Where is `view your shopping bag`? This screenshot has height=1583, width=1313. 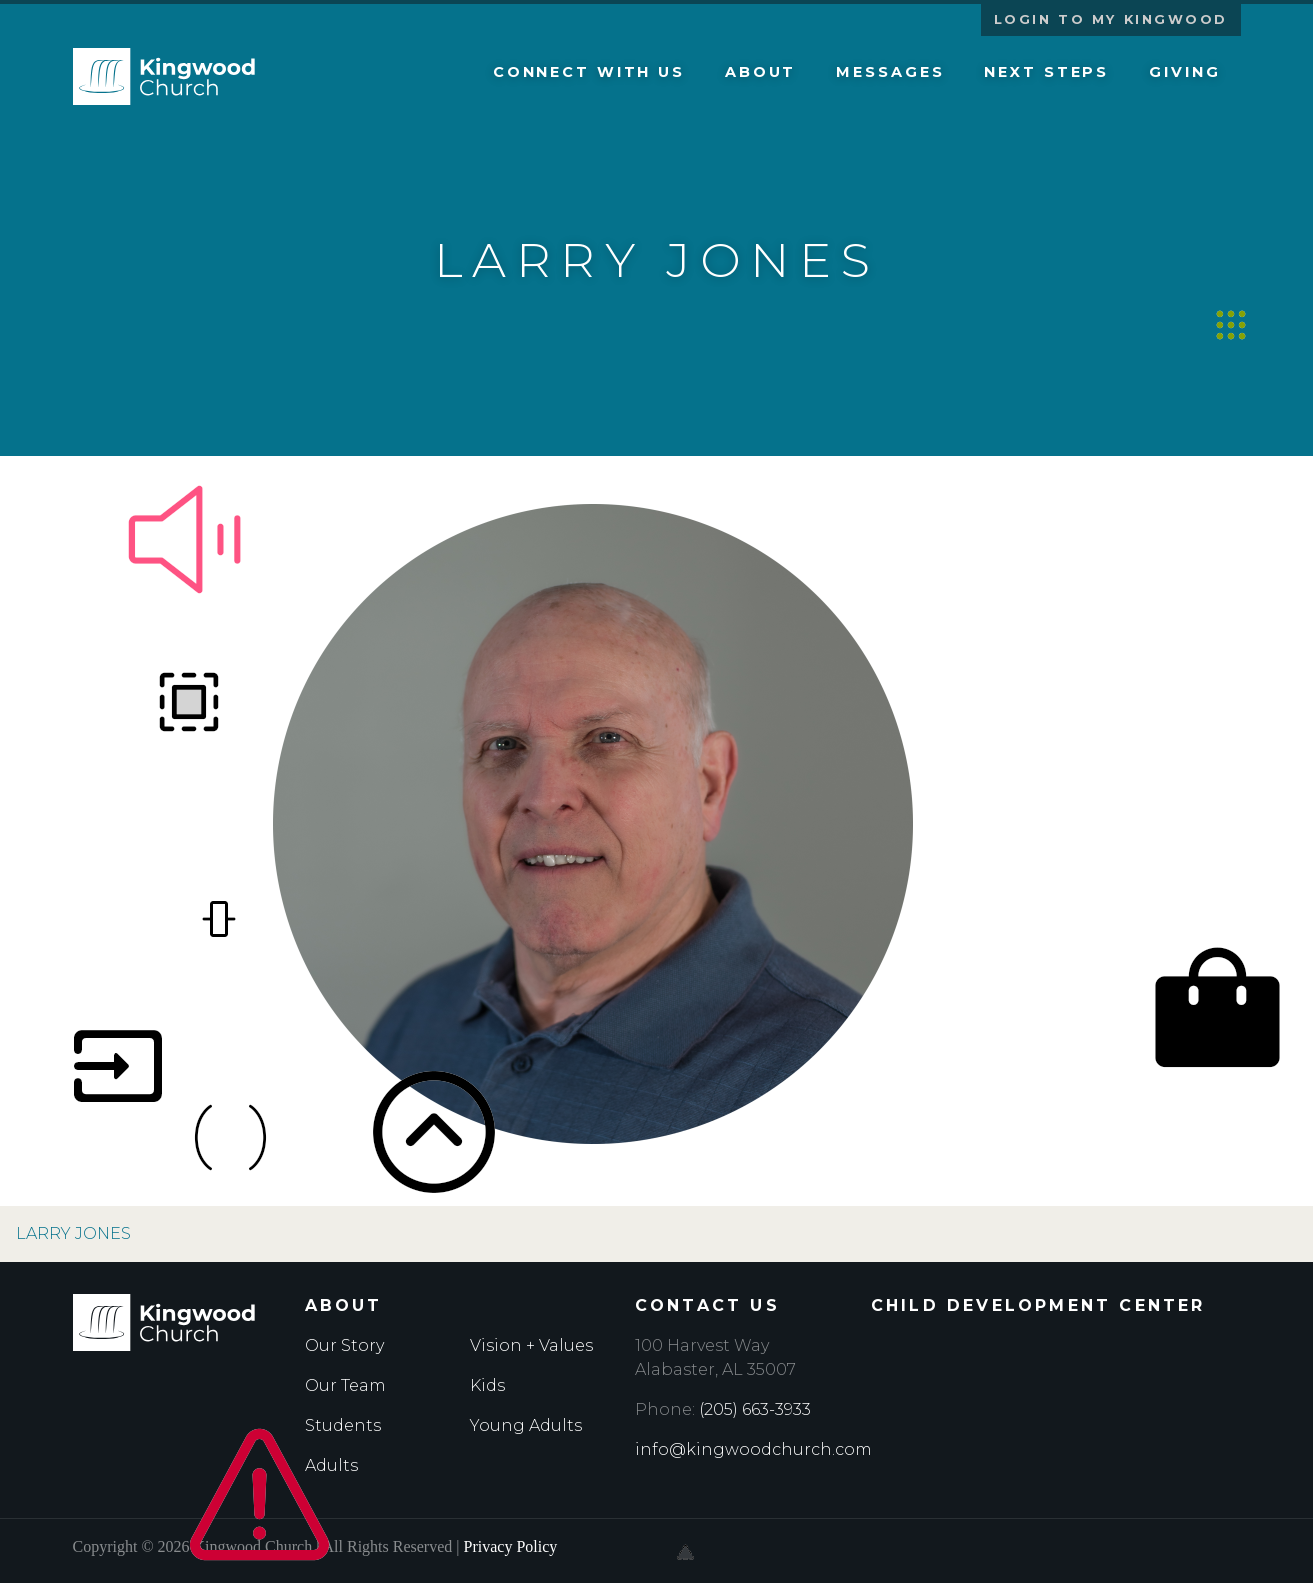 view your shopping bag is located at coordinates (1217, 1014).